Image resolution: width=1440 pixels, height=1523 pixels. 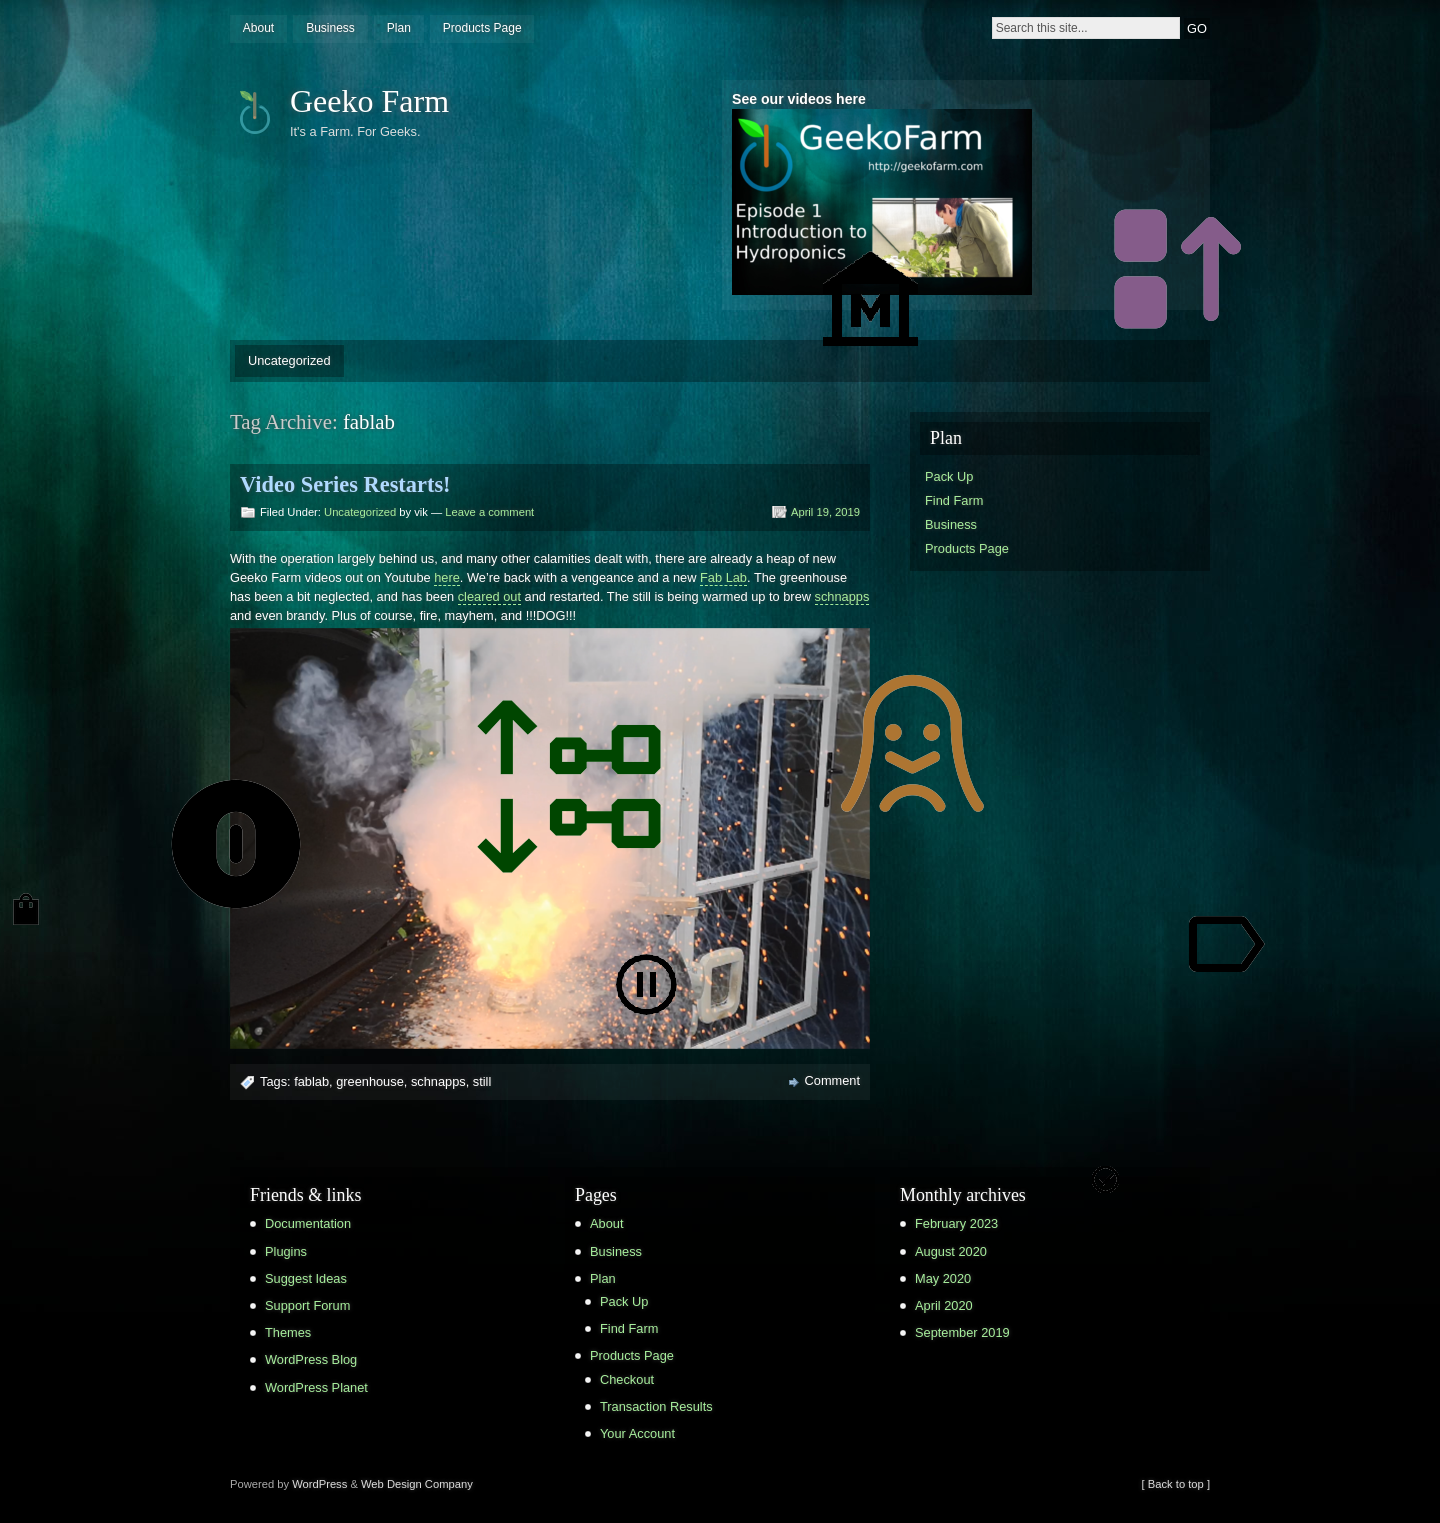 I want to click on view nearby museums, so click(x=870, y=298).